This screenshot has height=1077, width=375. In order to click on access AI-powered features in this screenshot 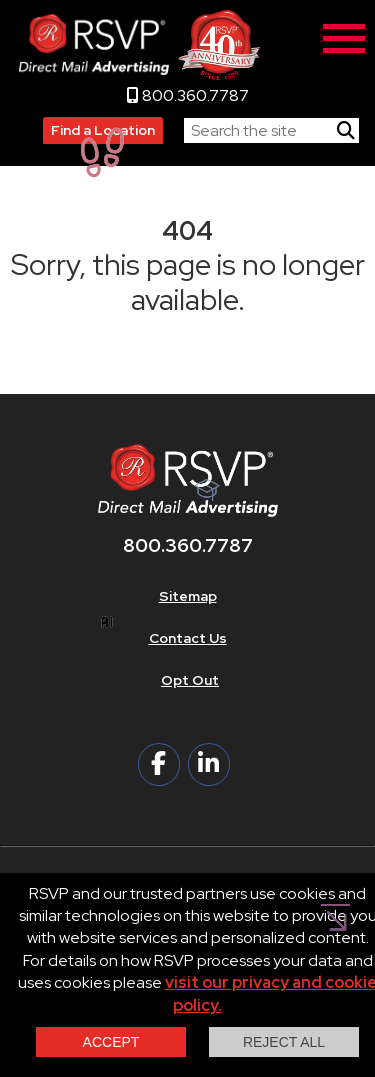, I will do `click(107, 622)`.